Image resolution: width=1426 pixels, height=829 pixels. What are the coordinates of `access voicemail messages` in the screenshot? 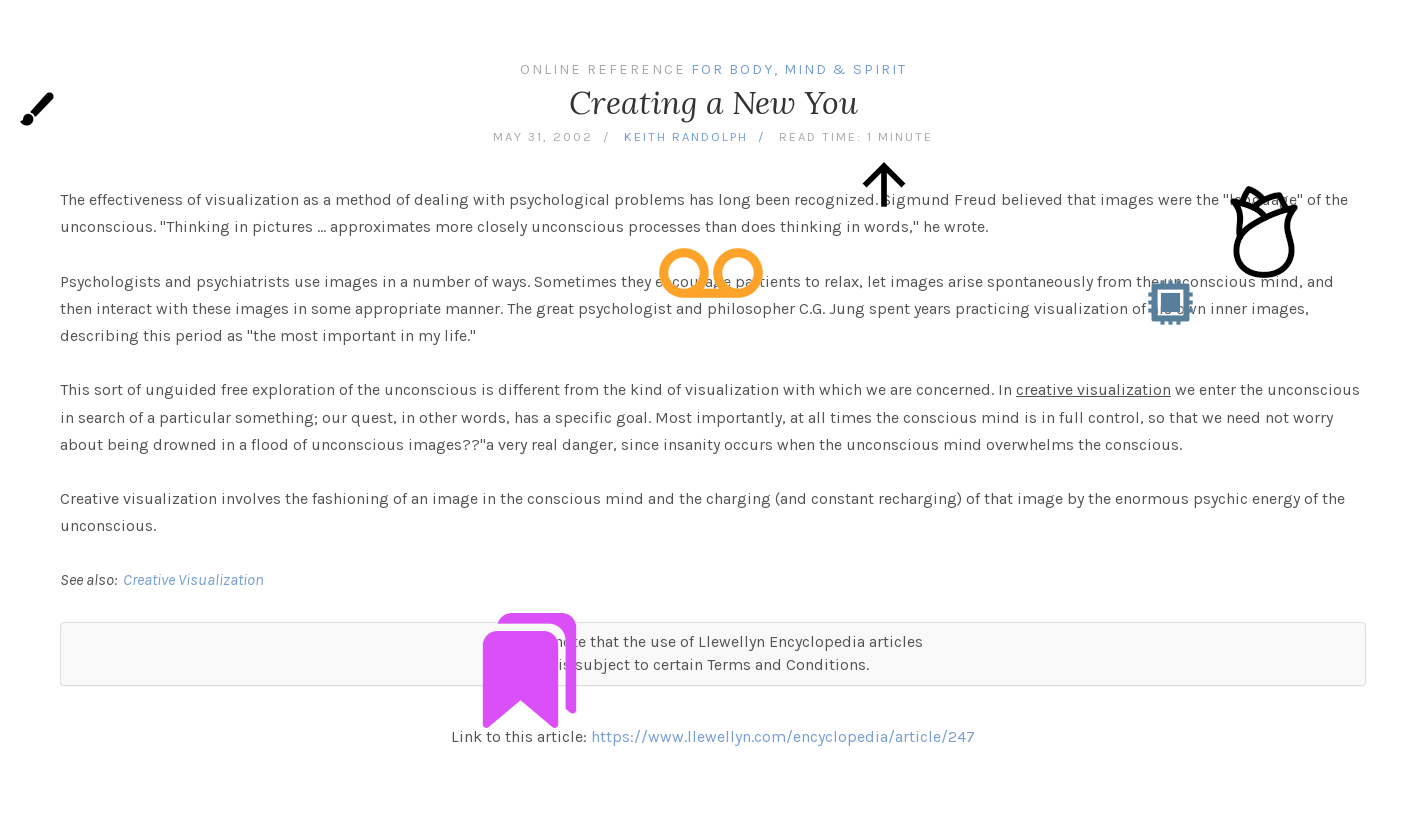 It's located at (711, 273).